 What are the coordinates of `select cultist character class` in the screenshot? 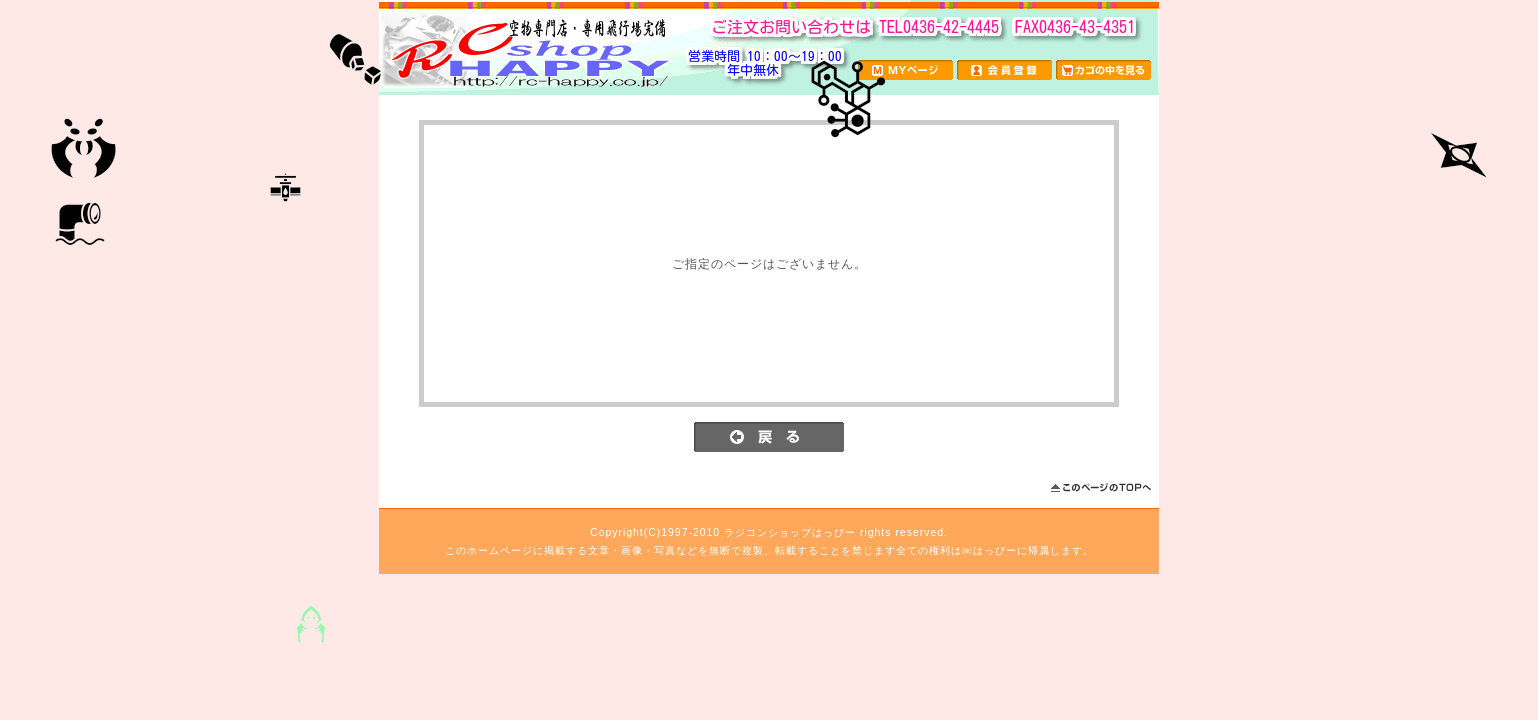 It's located at (311, 624).